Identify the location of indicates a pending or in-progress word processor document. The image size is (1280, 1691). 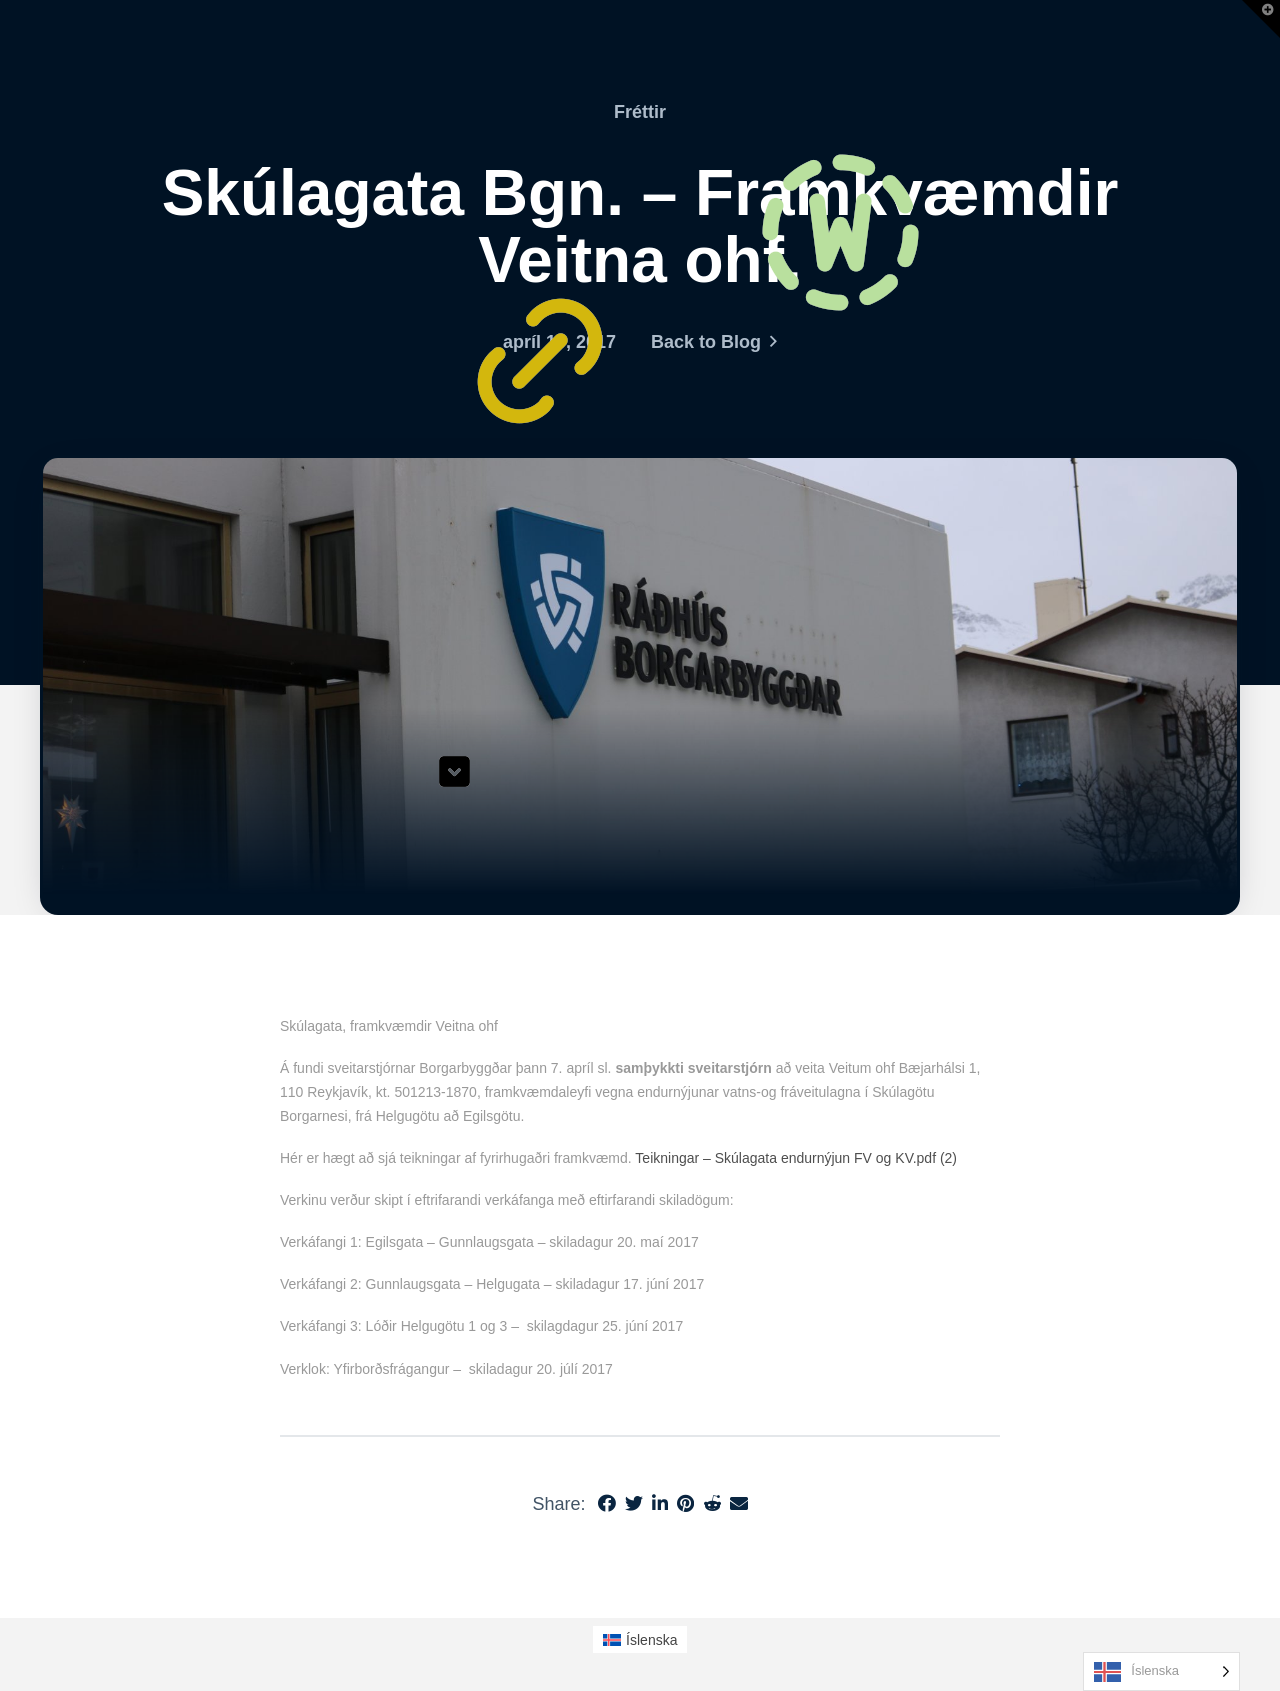
(840, 232).